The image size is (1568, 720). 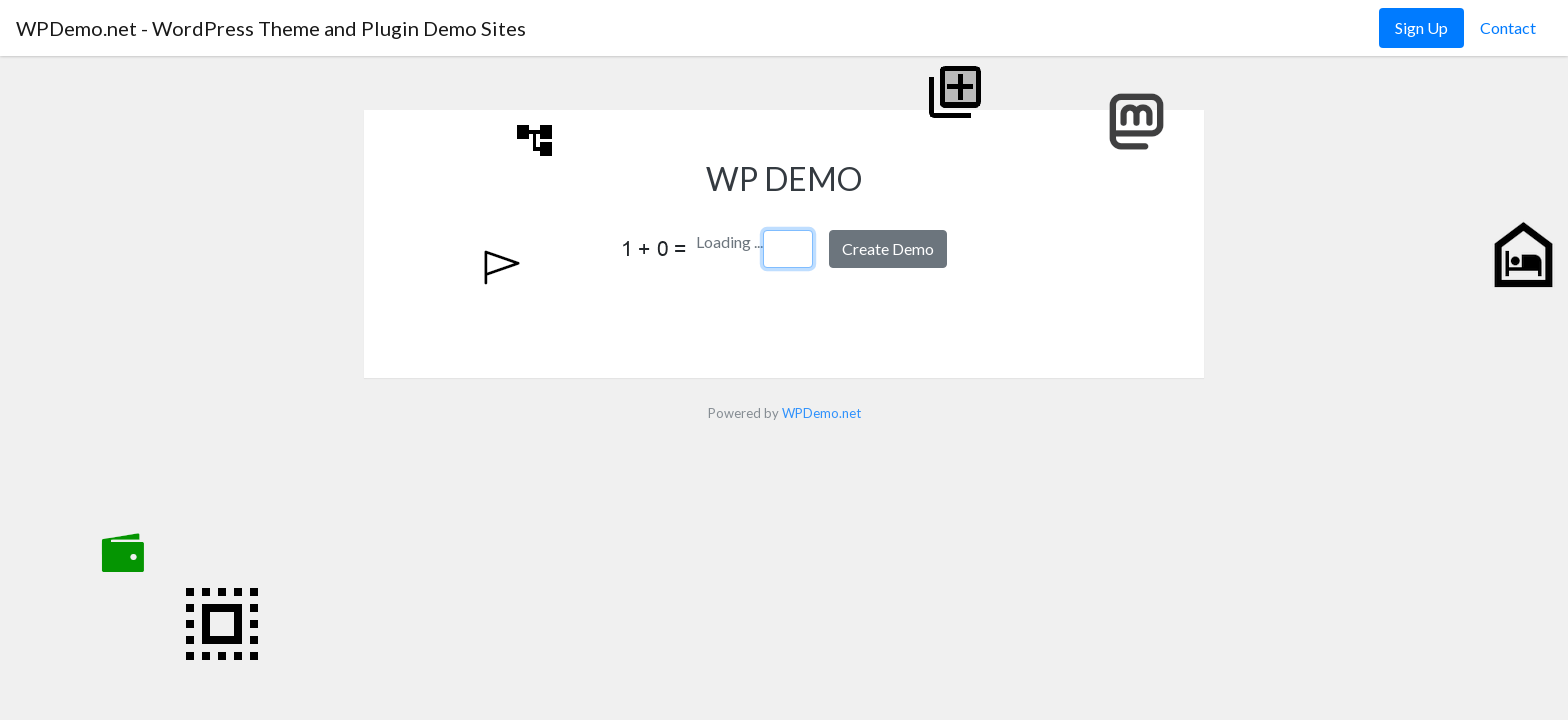 What do you see at coordinates (222, 624) in the screenshot?
I see `select all items in the current view` at bounding box center [222, 624].